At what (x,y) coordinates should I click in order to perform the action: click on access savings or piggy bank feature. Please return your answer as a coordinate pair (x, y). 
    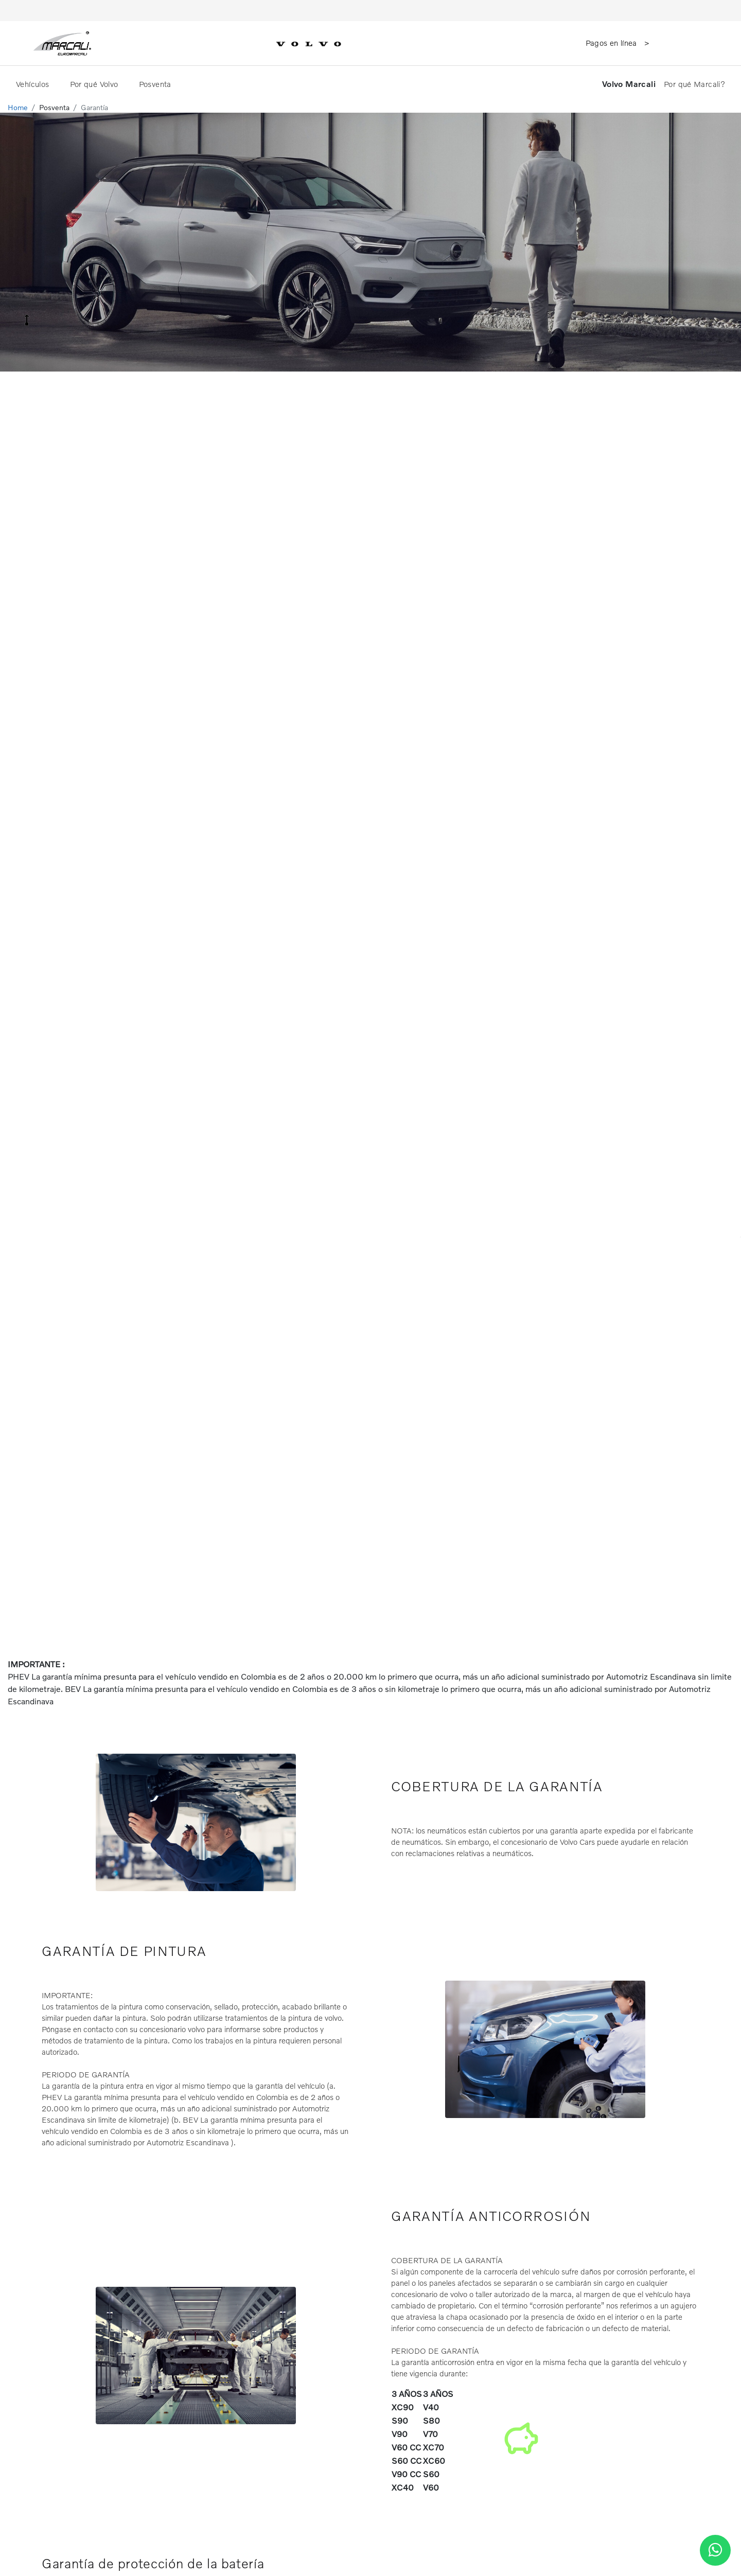
    Looking at the image, I should click on (521, 2439).